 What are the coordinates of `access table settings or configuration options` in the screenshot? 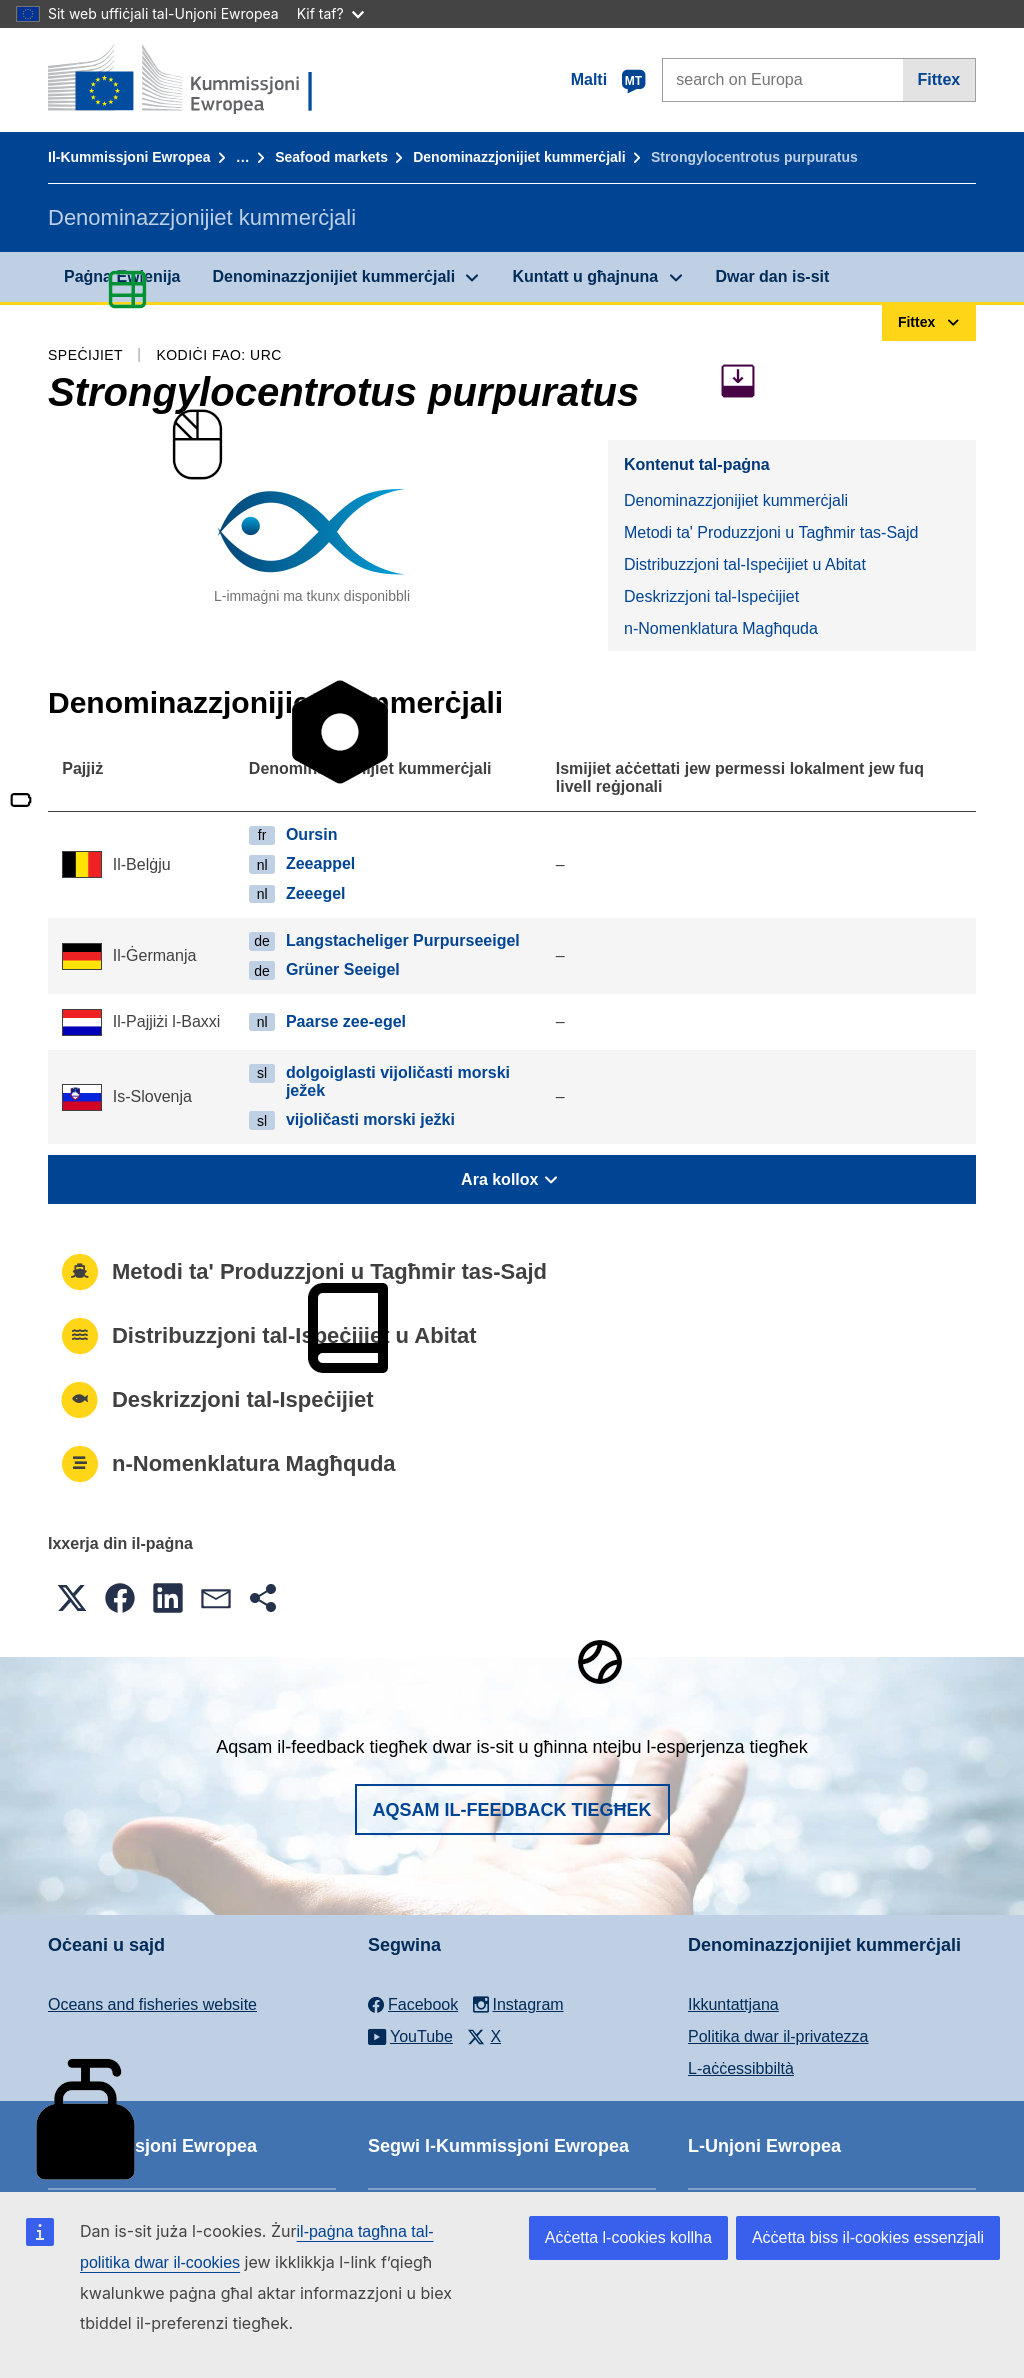 It's located at (127, 289).